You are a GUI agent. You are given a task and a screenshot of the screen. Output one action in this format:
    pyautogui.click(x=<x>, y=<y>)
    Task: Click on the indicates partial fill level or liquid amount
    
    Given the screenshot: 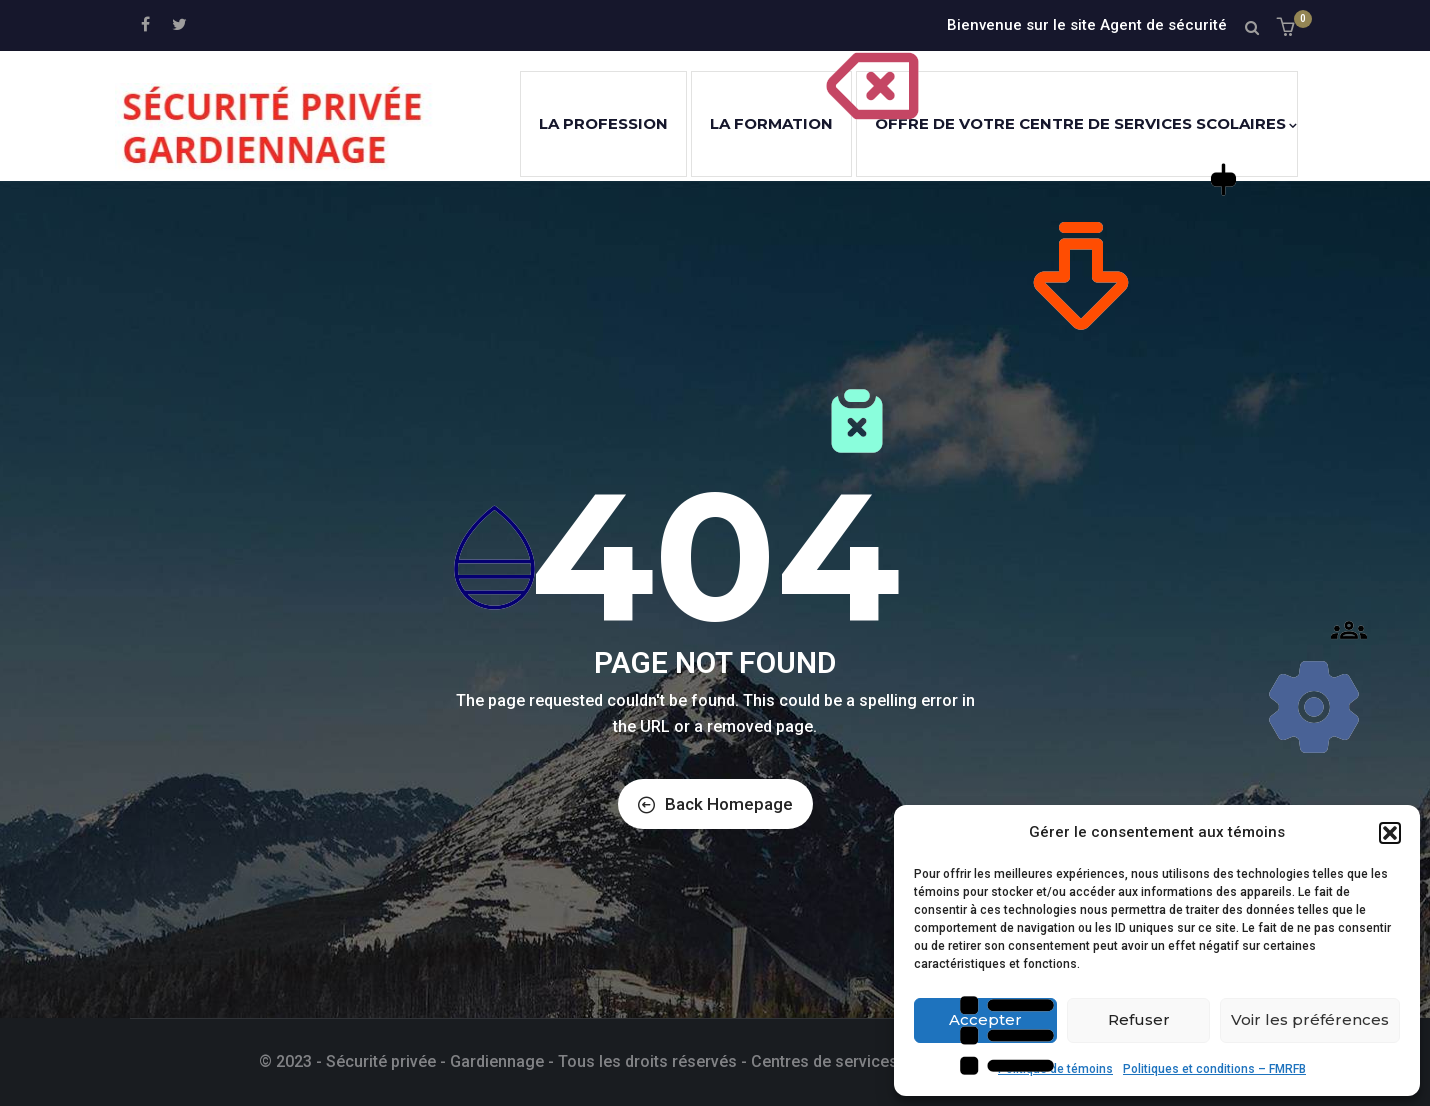 What is the action you would take?
    pyautogui.click(x=494, y=561)
    